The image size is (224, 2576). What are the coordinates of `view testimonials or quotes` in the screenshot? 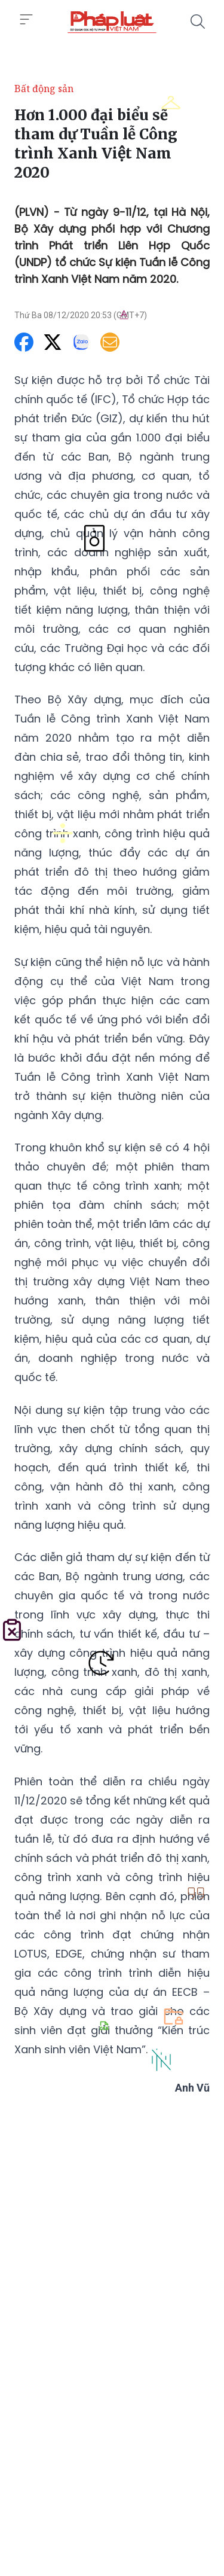 It's located at (196, 1893).